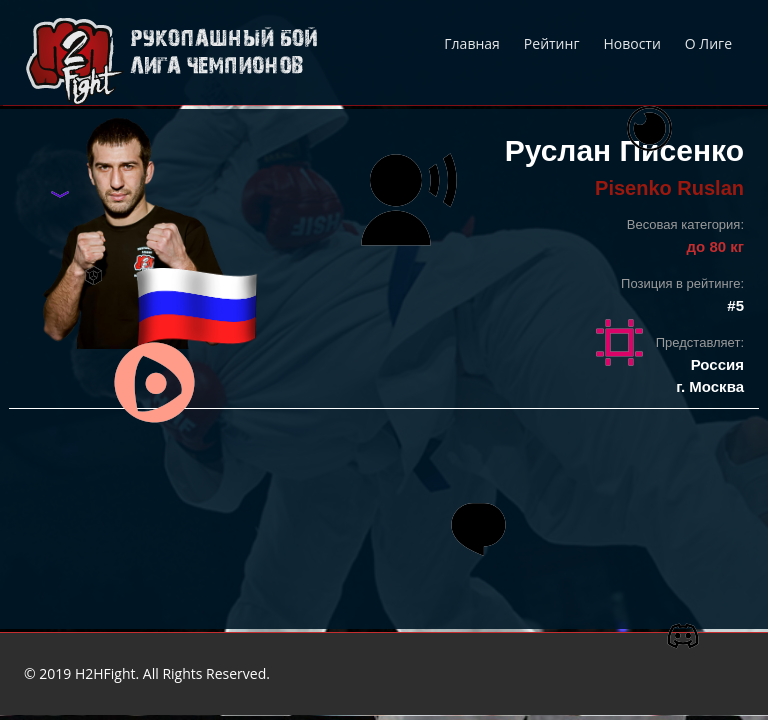 The height and width of the screenshot is (720, 768). What do you see at coordinates (409, 202) in the screenshot?
I see `access voice or speech settings` at bounding box center [409, 202].